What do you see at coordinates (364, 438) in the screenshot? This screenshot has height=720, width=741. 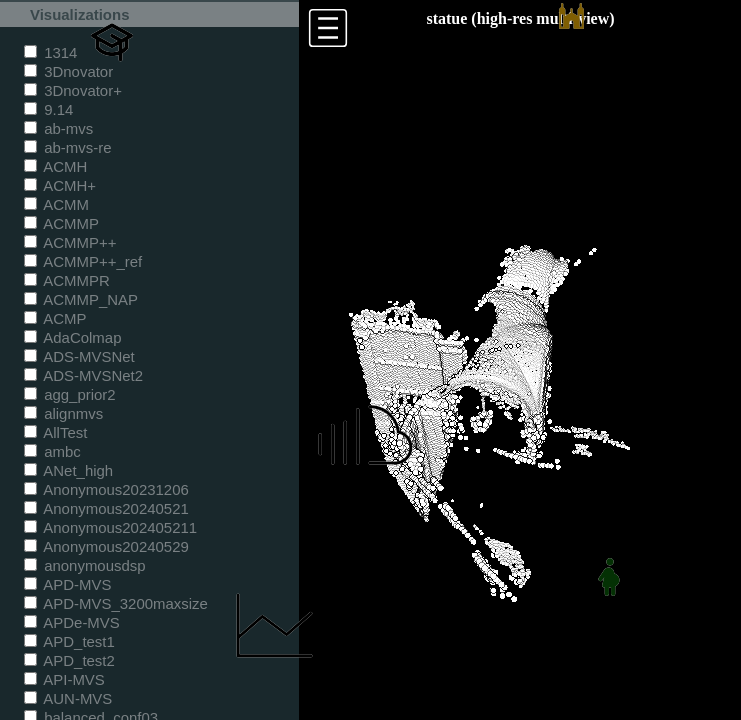 I see `open soundcloud app` at bounding box center [364, 438].